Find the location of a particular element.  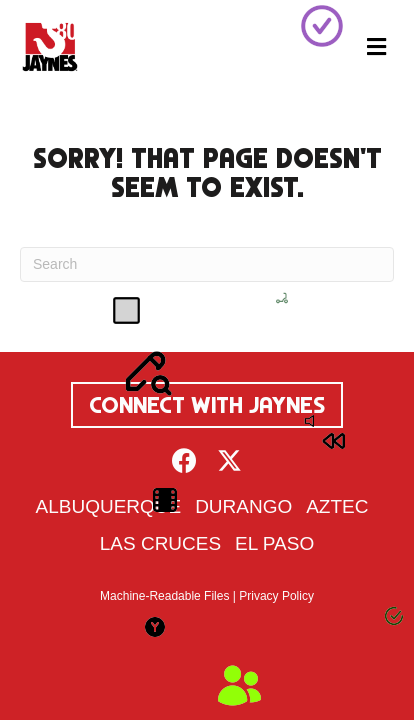

task completed successfully is located at coordinates (394, 616).